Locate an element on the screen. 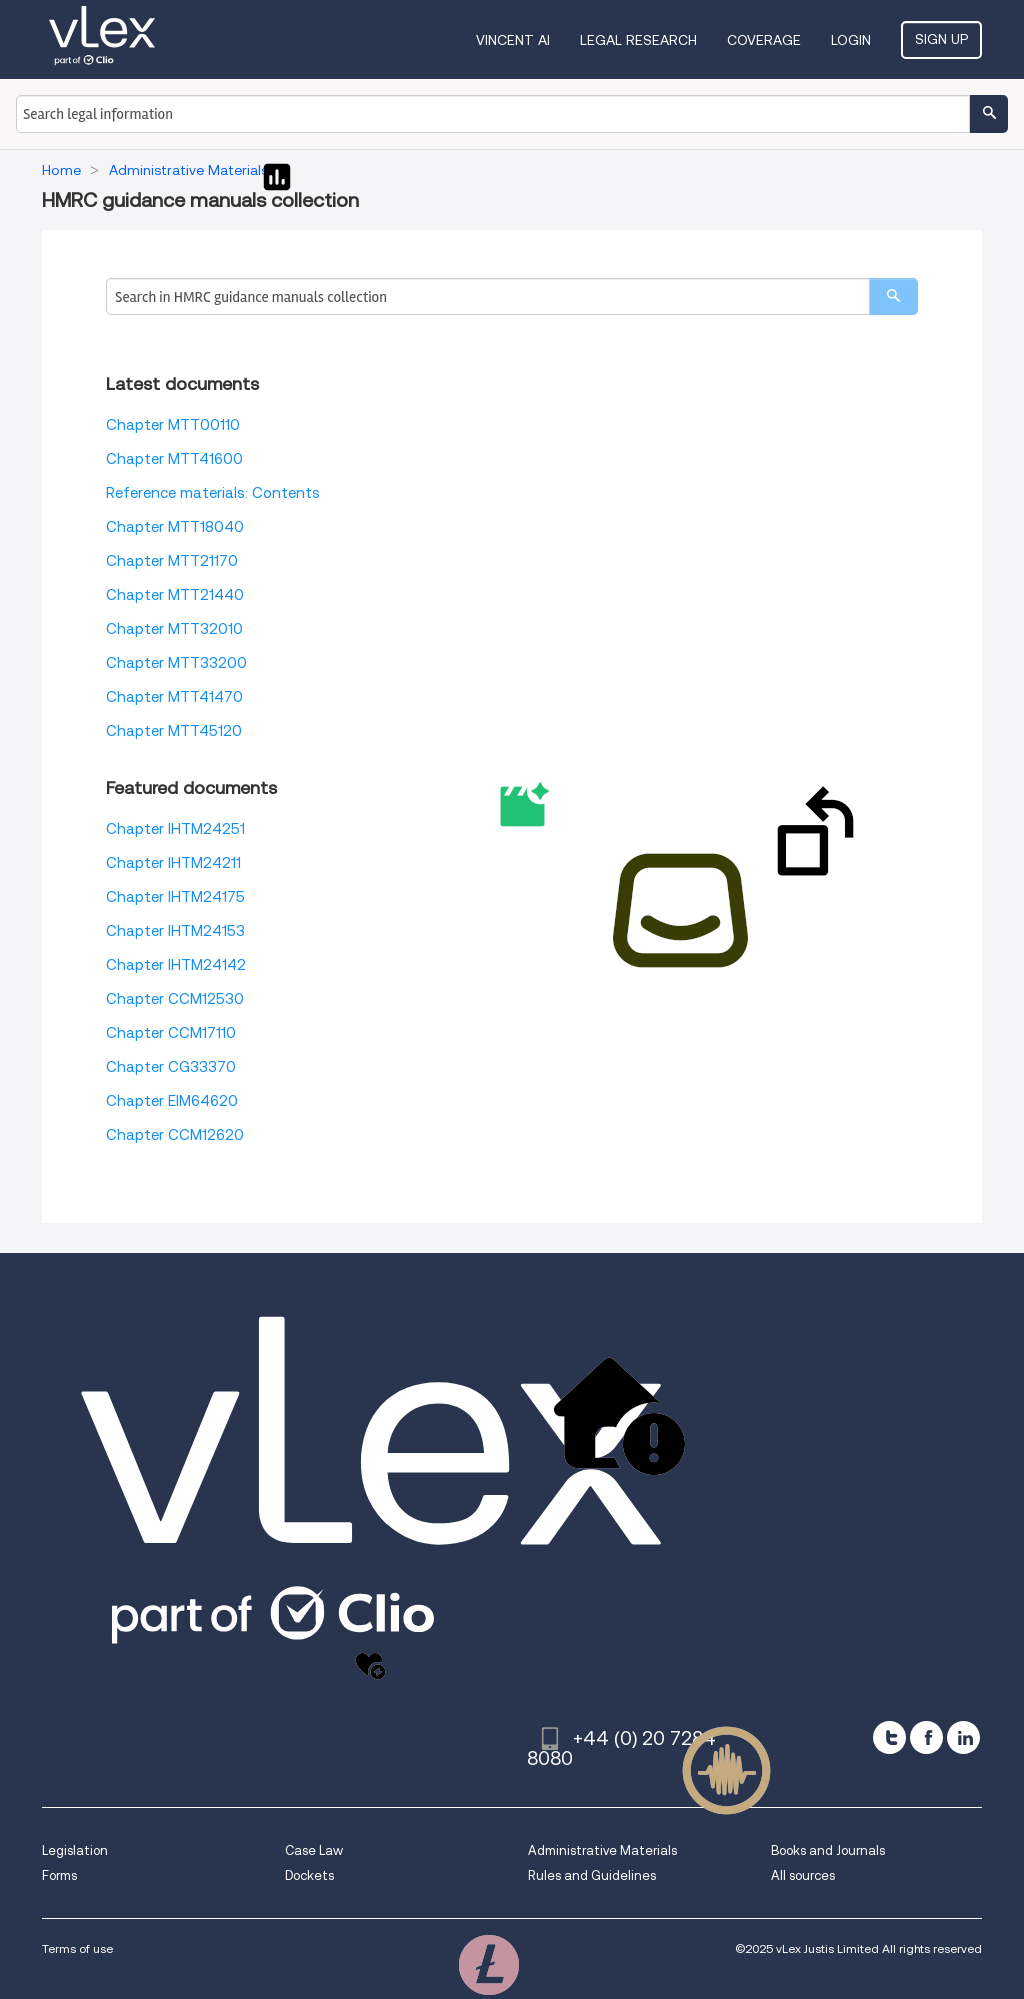 The image size is (1024, 1999). home alert or warning notification is located at coordinates (616, 1413).